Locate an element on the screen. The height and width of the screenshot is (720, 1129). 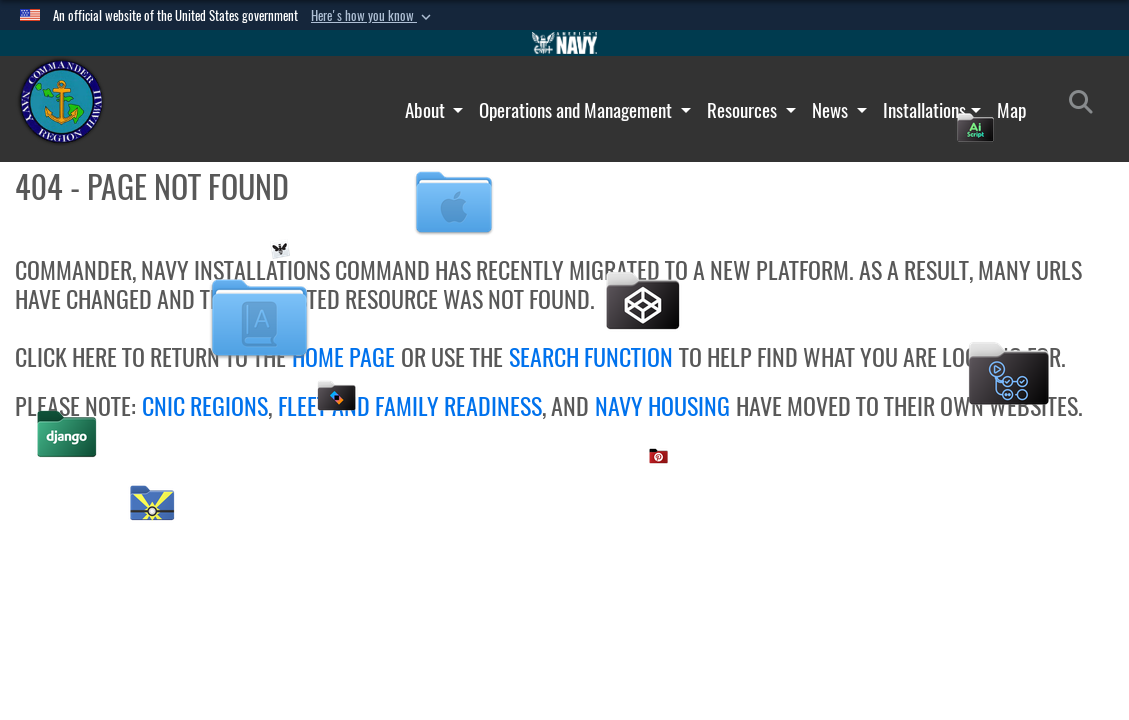
open apple system folder is located at coordinates (454, 202).